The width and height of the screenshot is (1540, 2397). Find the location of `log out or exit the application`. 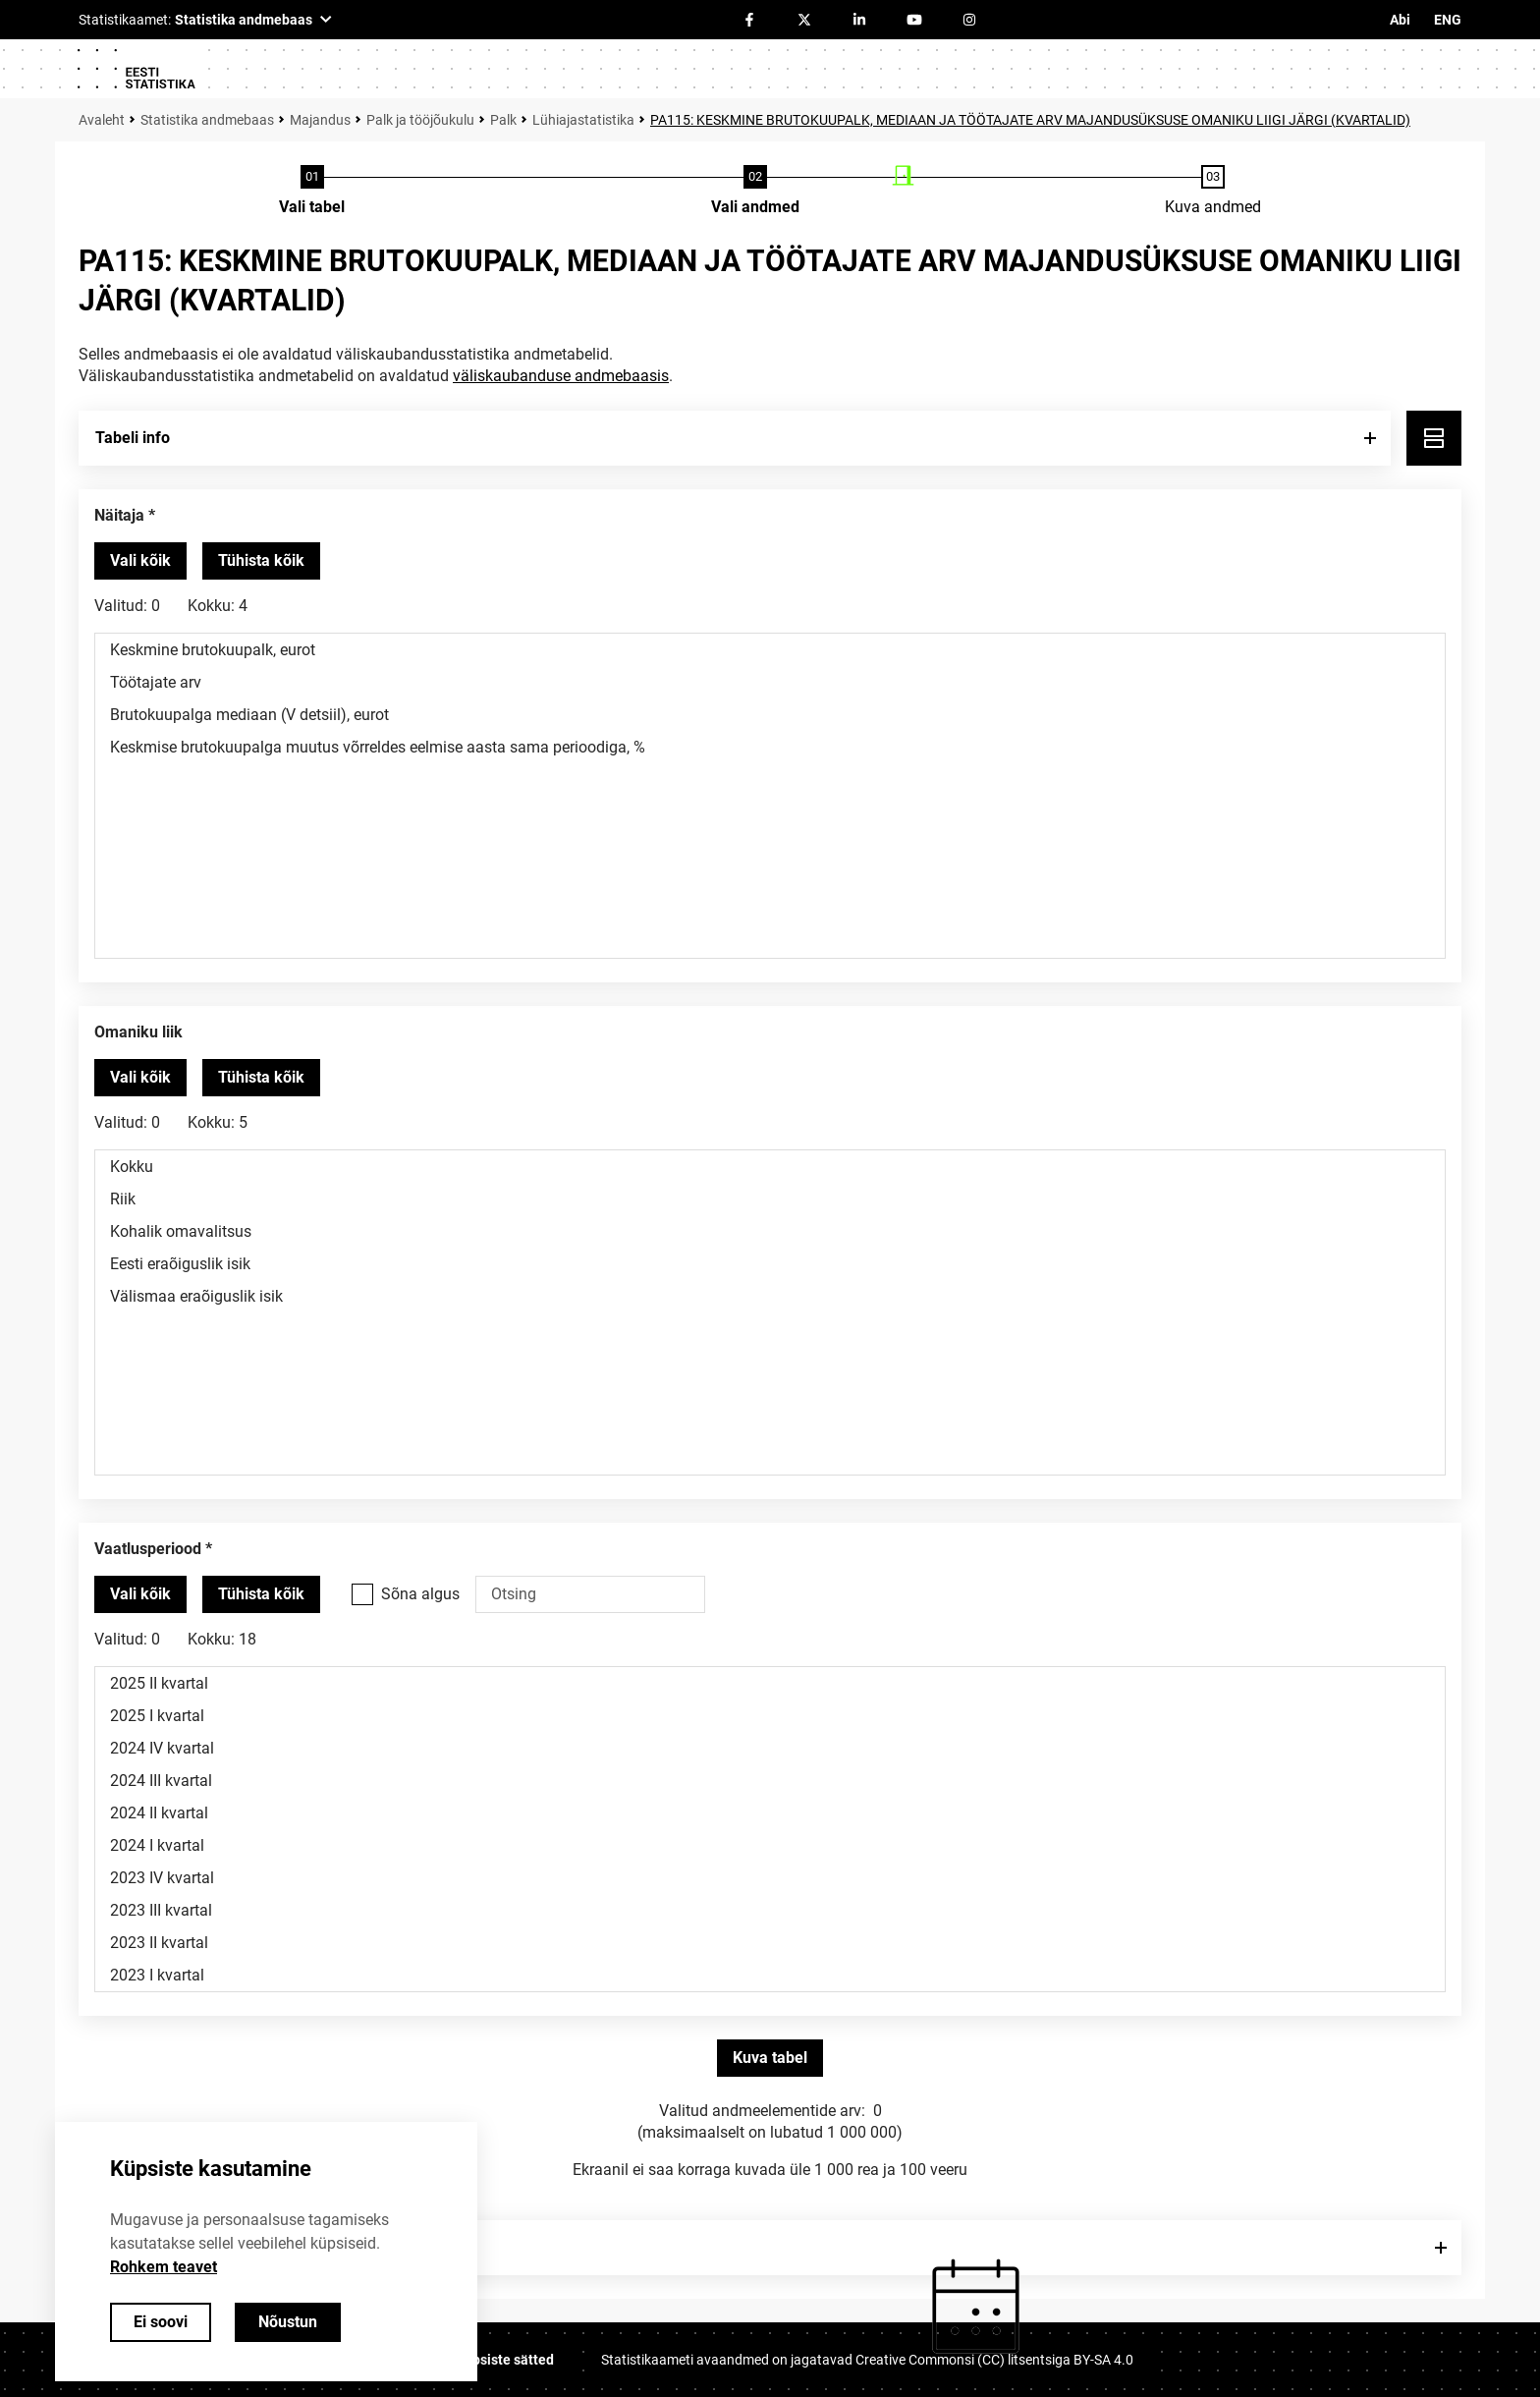

log out or exit the application is located at coordinates (903, 175).